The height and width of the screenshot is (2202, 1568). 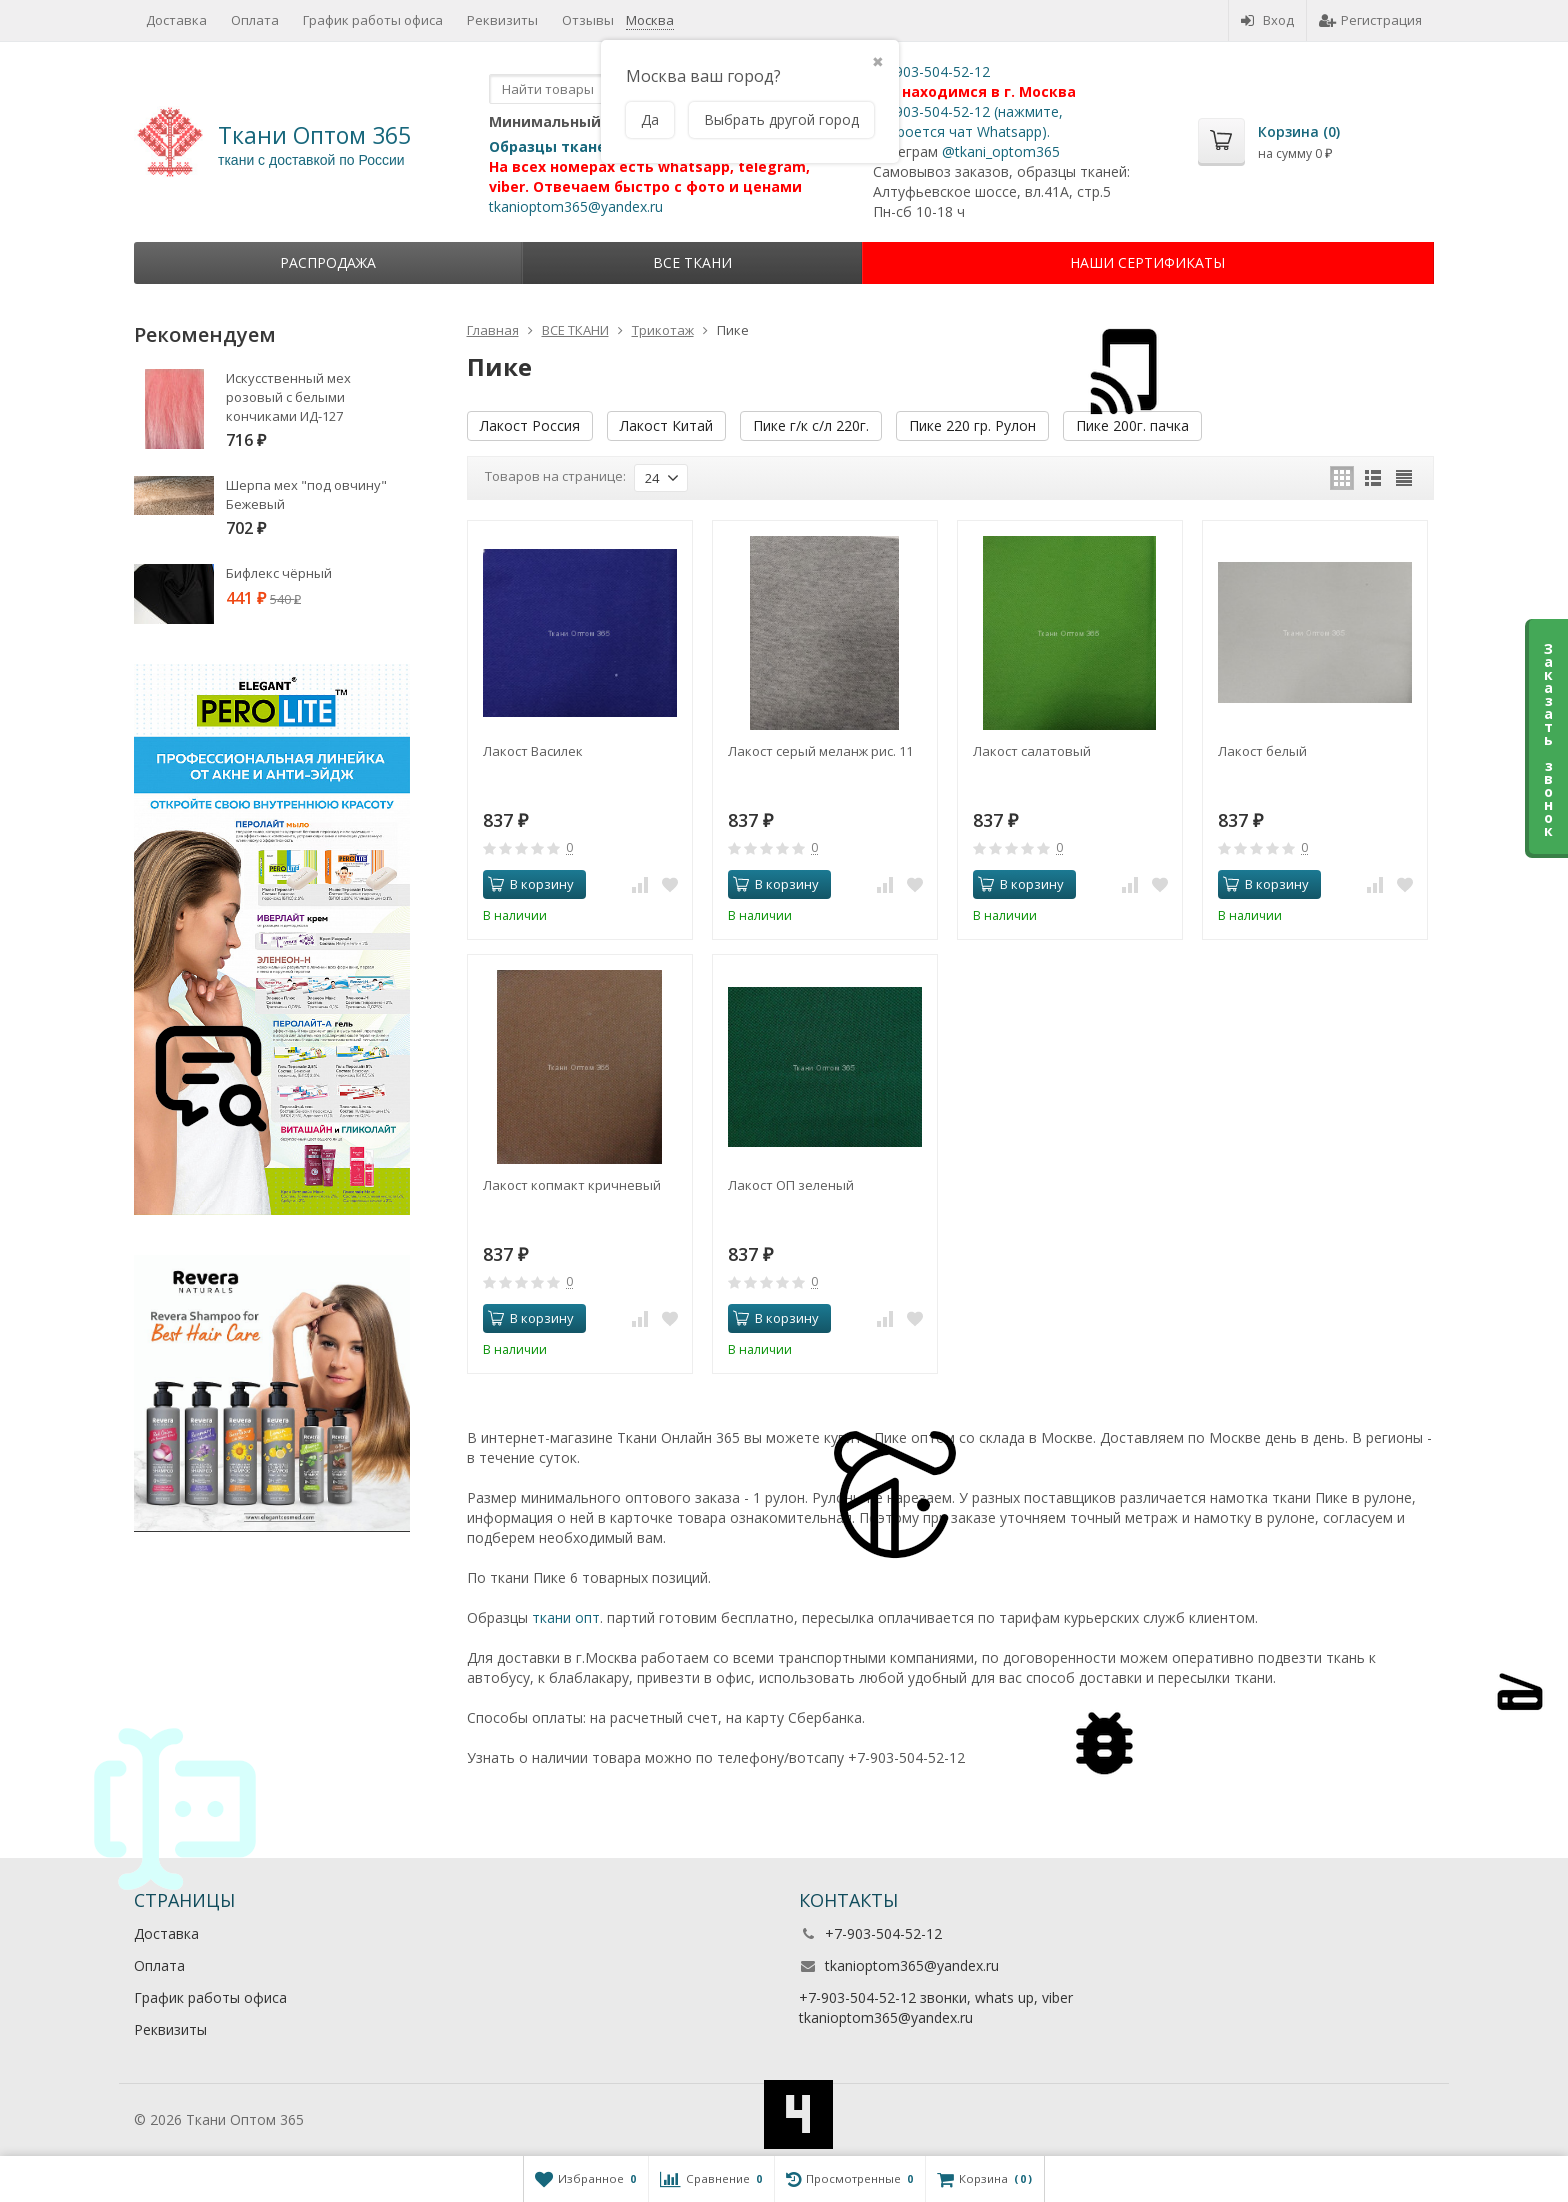 I want to click on search through your messages, so click(x=208, y=1073).